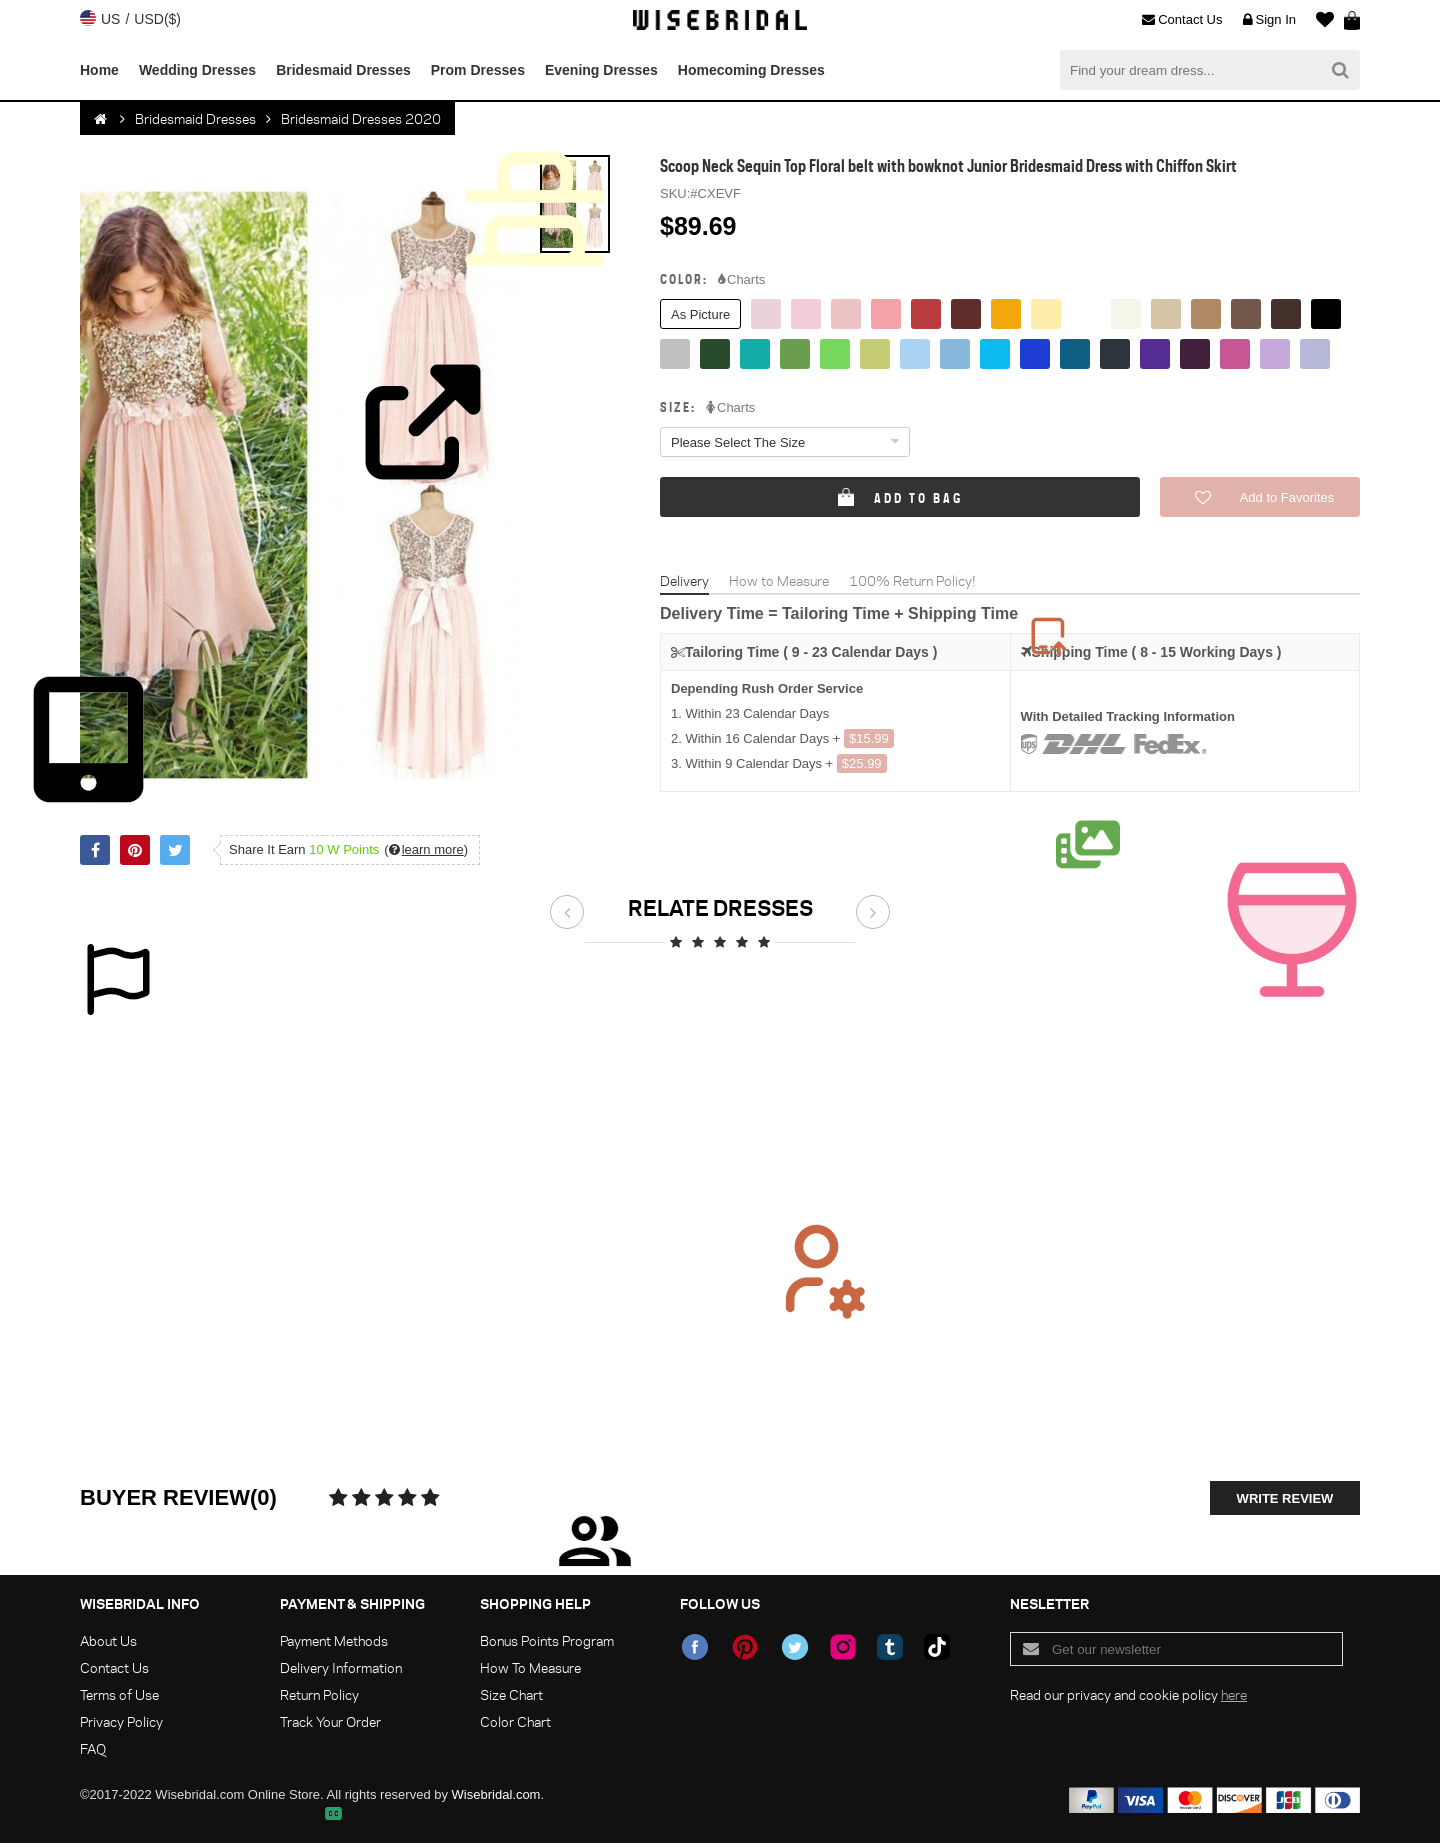 This screenshot has width=1440, height=1843. I want to click on flag or bookmark this item, so click(118, 979).